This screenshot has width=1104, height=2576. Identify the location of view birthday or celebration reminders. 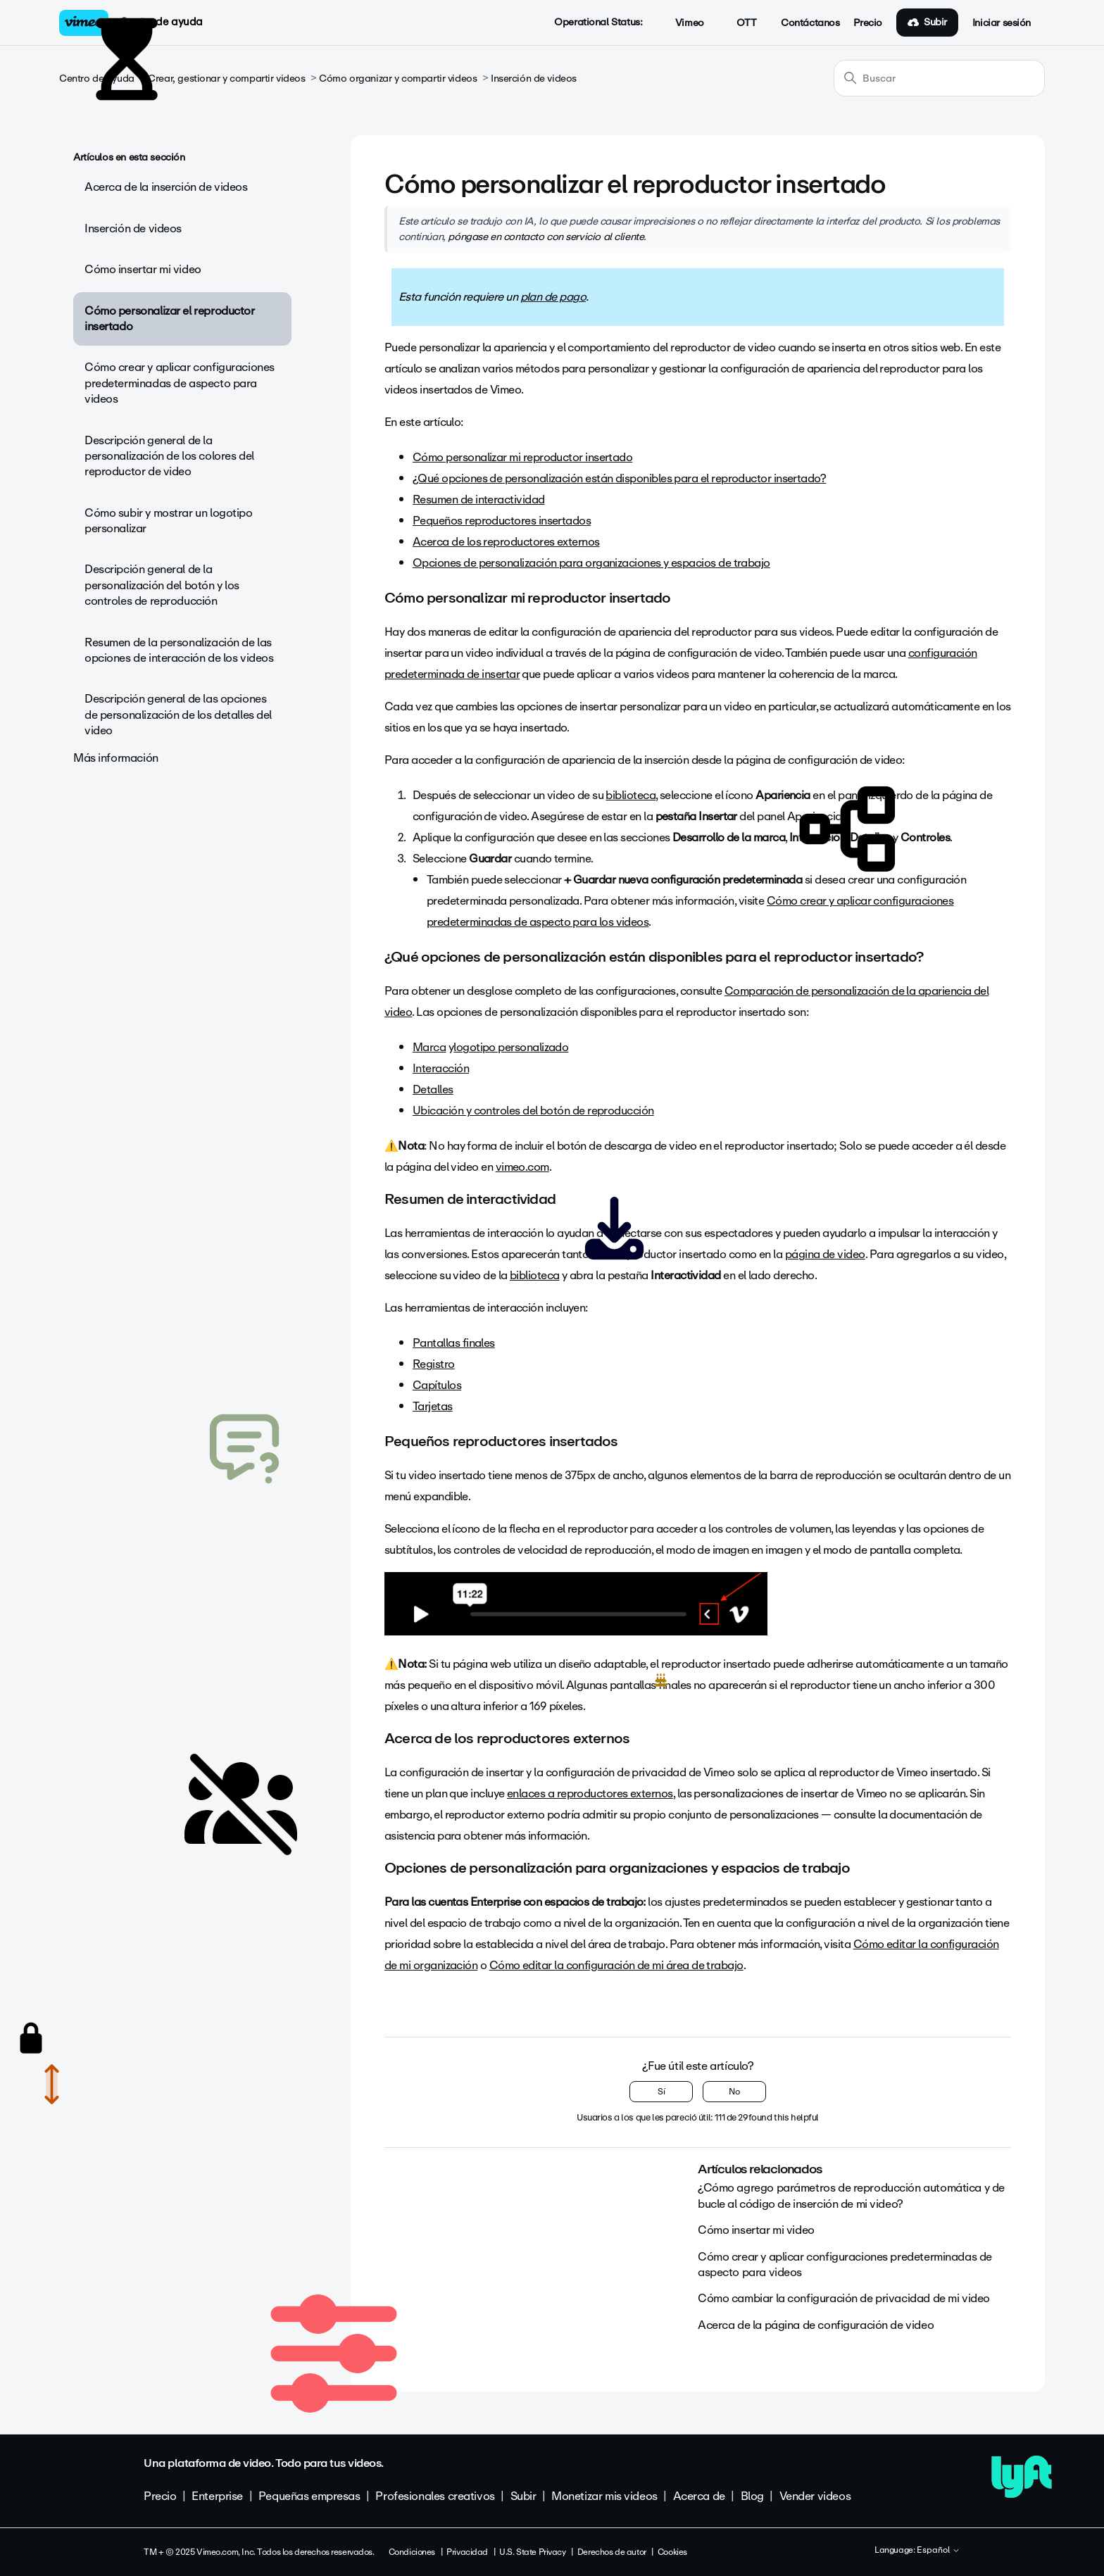
(660, 1680).